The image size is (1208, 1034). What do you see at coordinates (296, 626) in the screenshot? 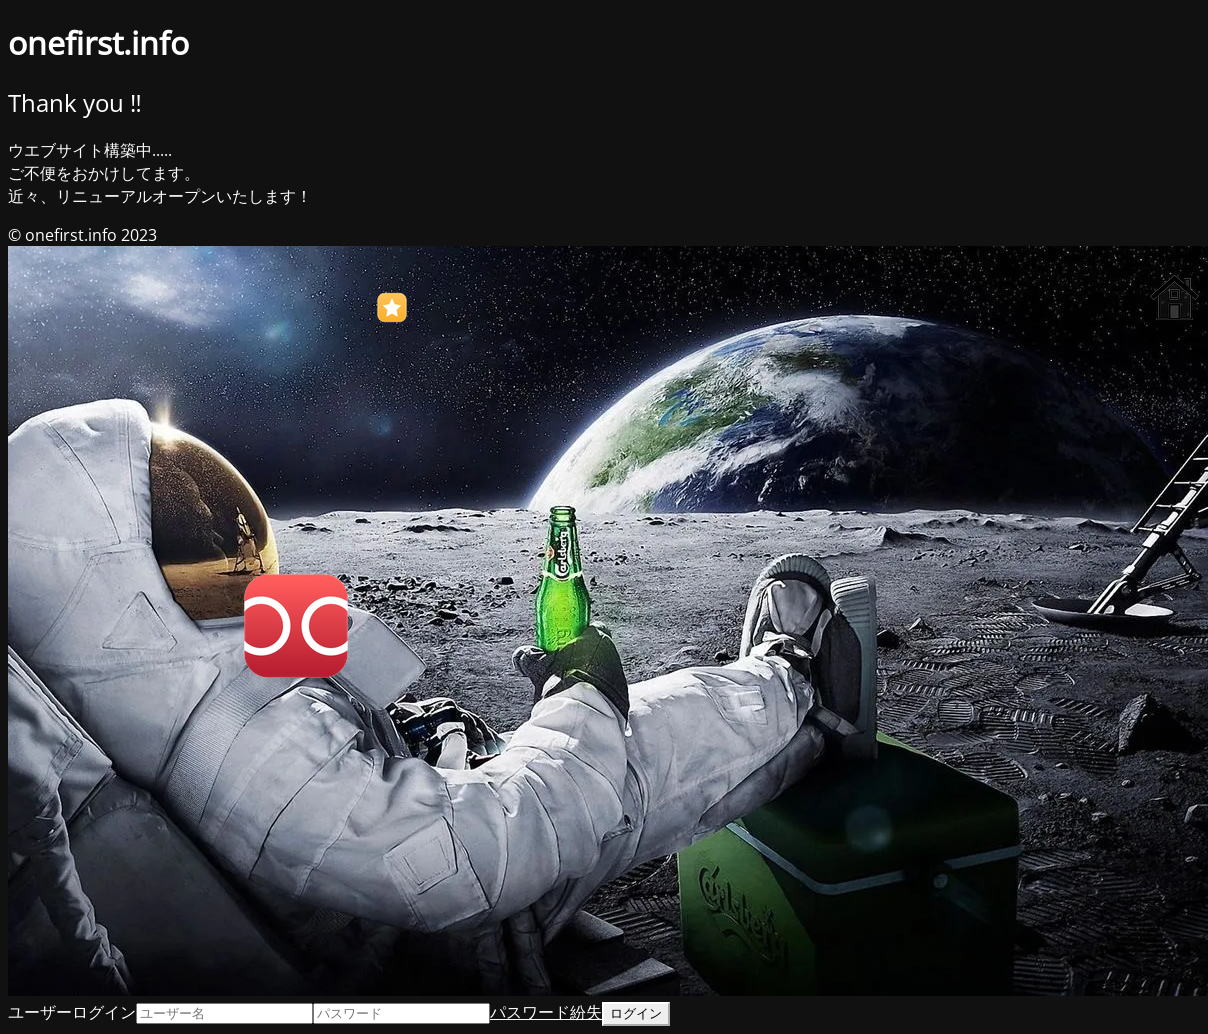
I see `open Double Commander file manager` at bounding box center [296, 626].